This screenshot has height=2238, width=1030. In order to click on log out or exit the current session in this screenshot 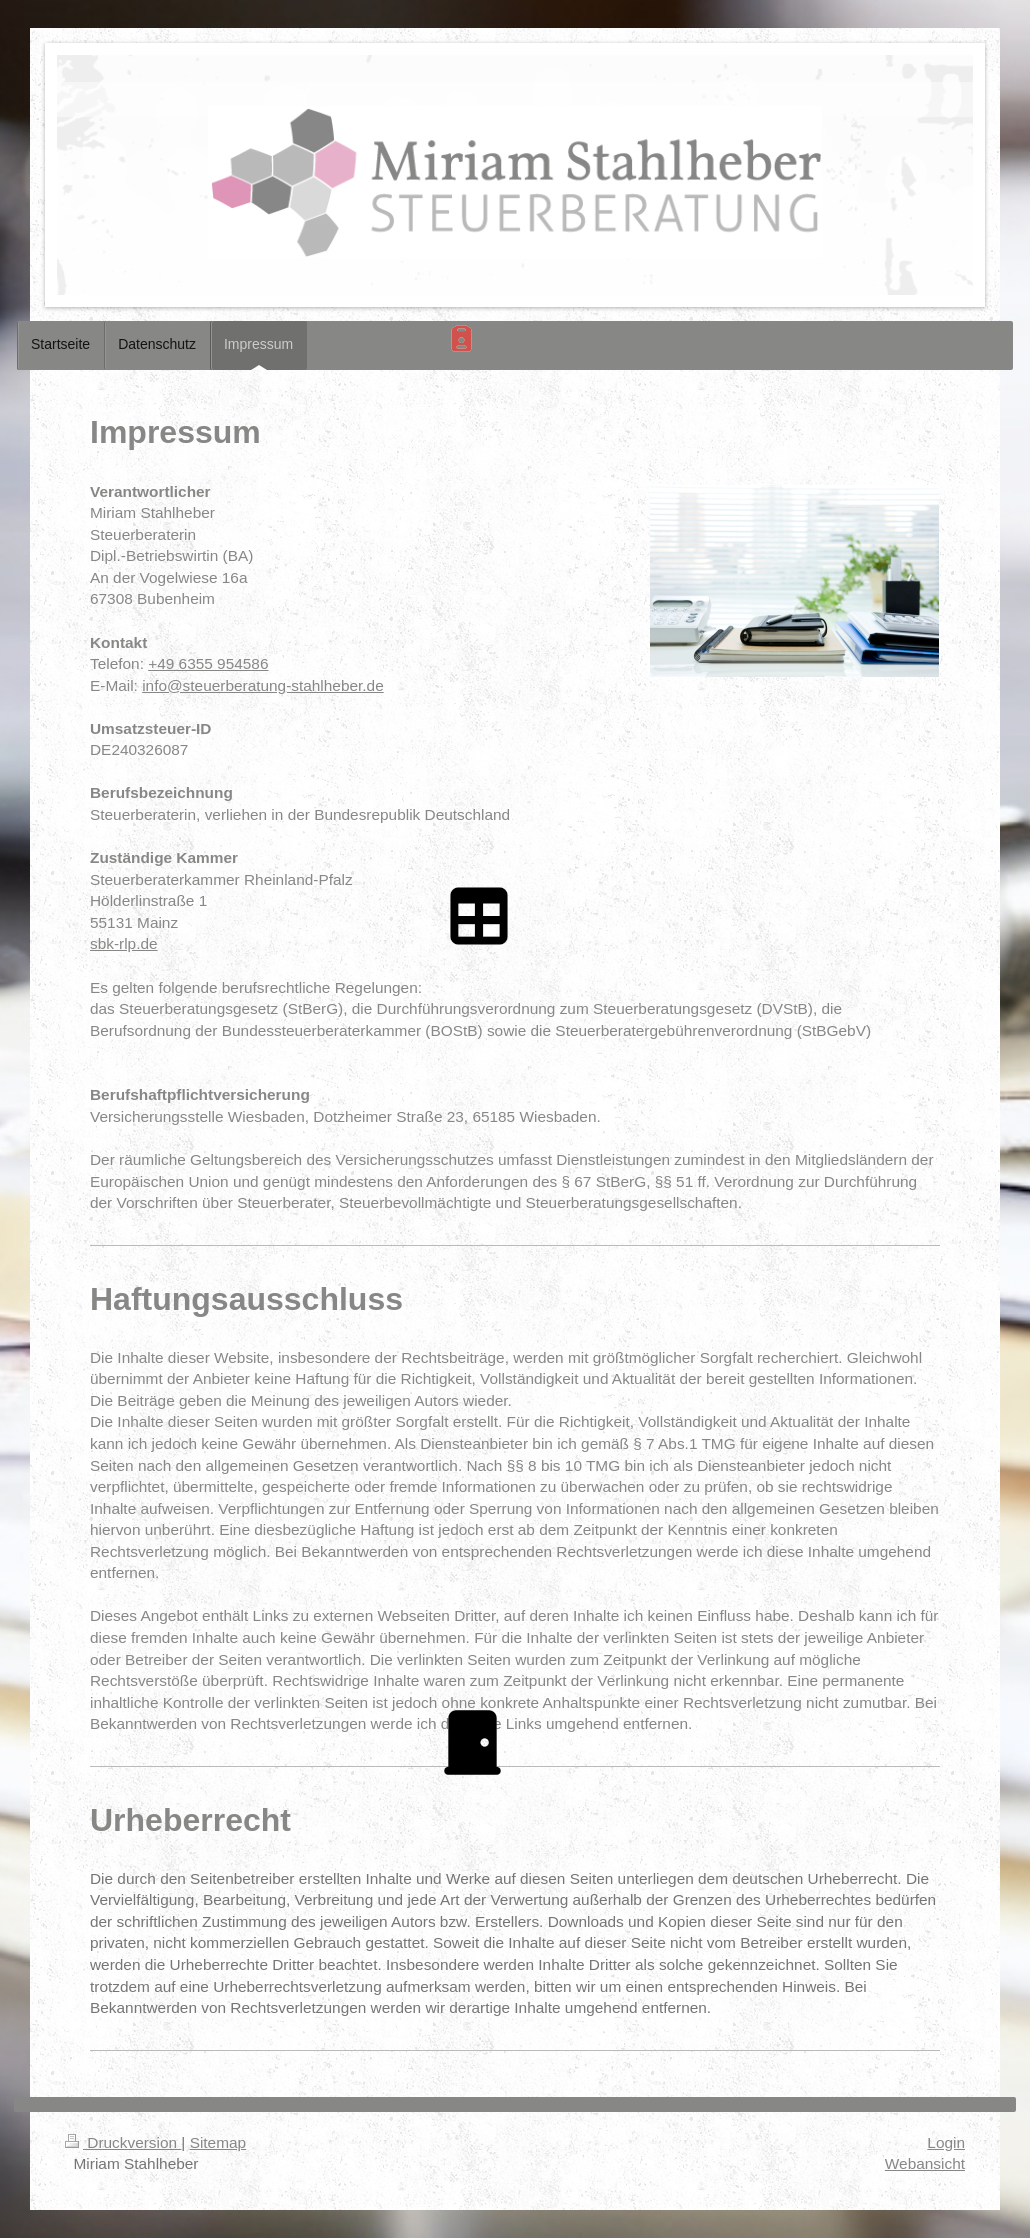, I will do `click(472, 1742)`.